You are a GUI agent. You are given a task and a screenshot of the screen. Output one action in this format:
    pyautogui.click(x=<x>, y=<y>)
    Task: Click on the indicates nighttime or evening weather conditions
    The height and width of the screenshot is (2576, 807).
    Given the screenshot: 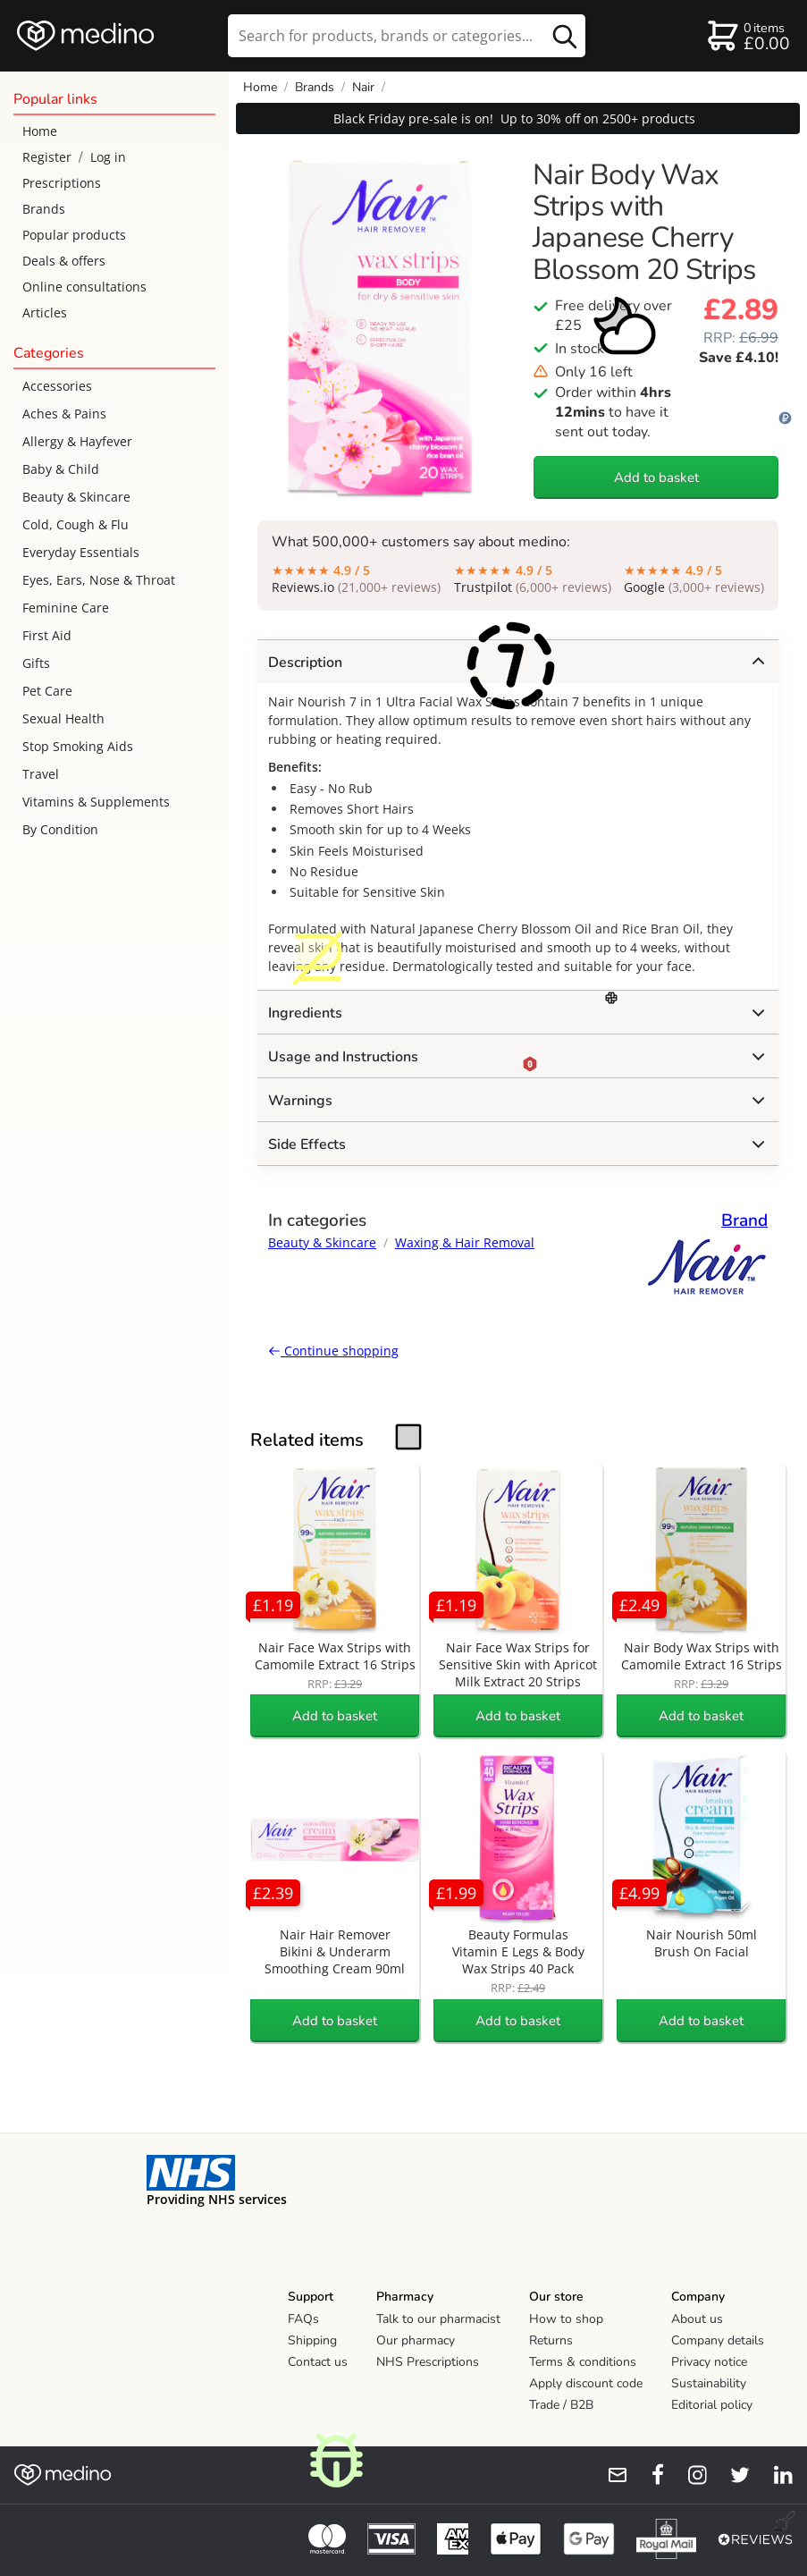 What is the action you would take?
    pyautogui.click(x=623, y=328)
    